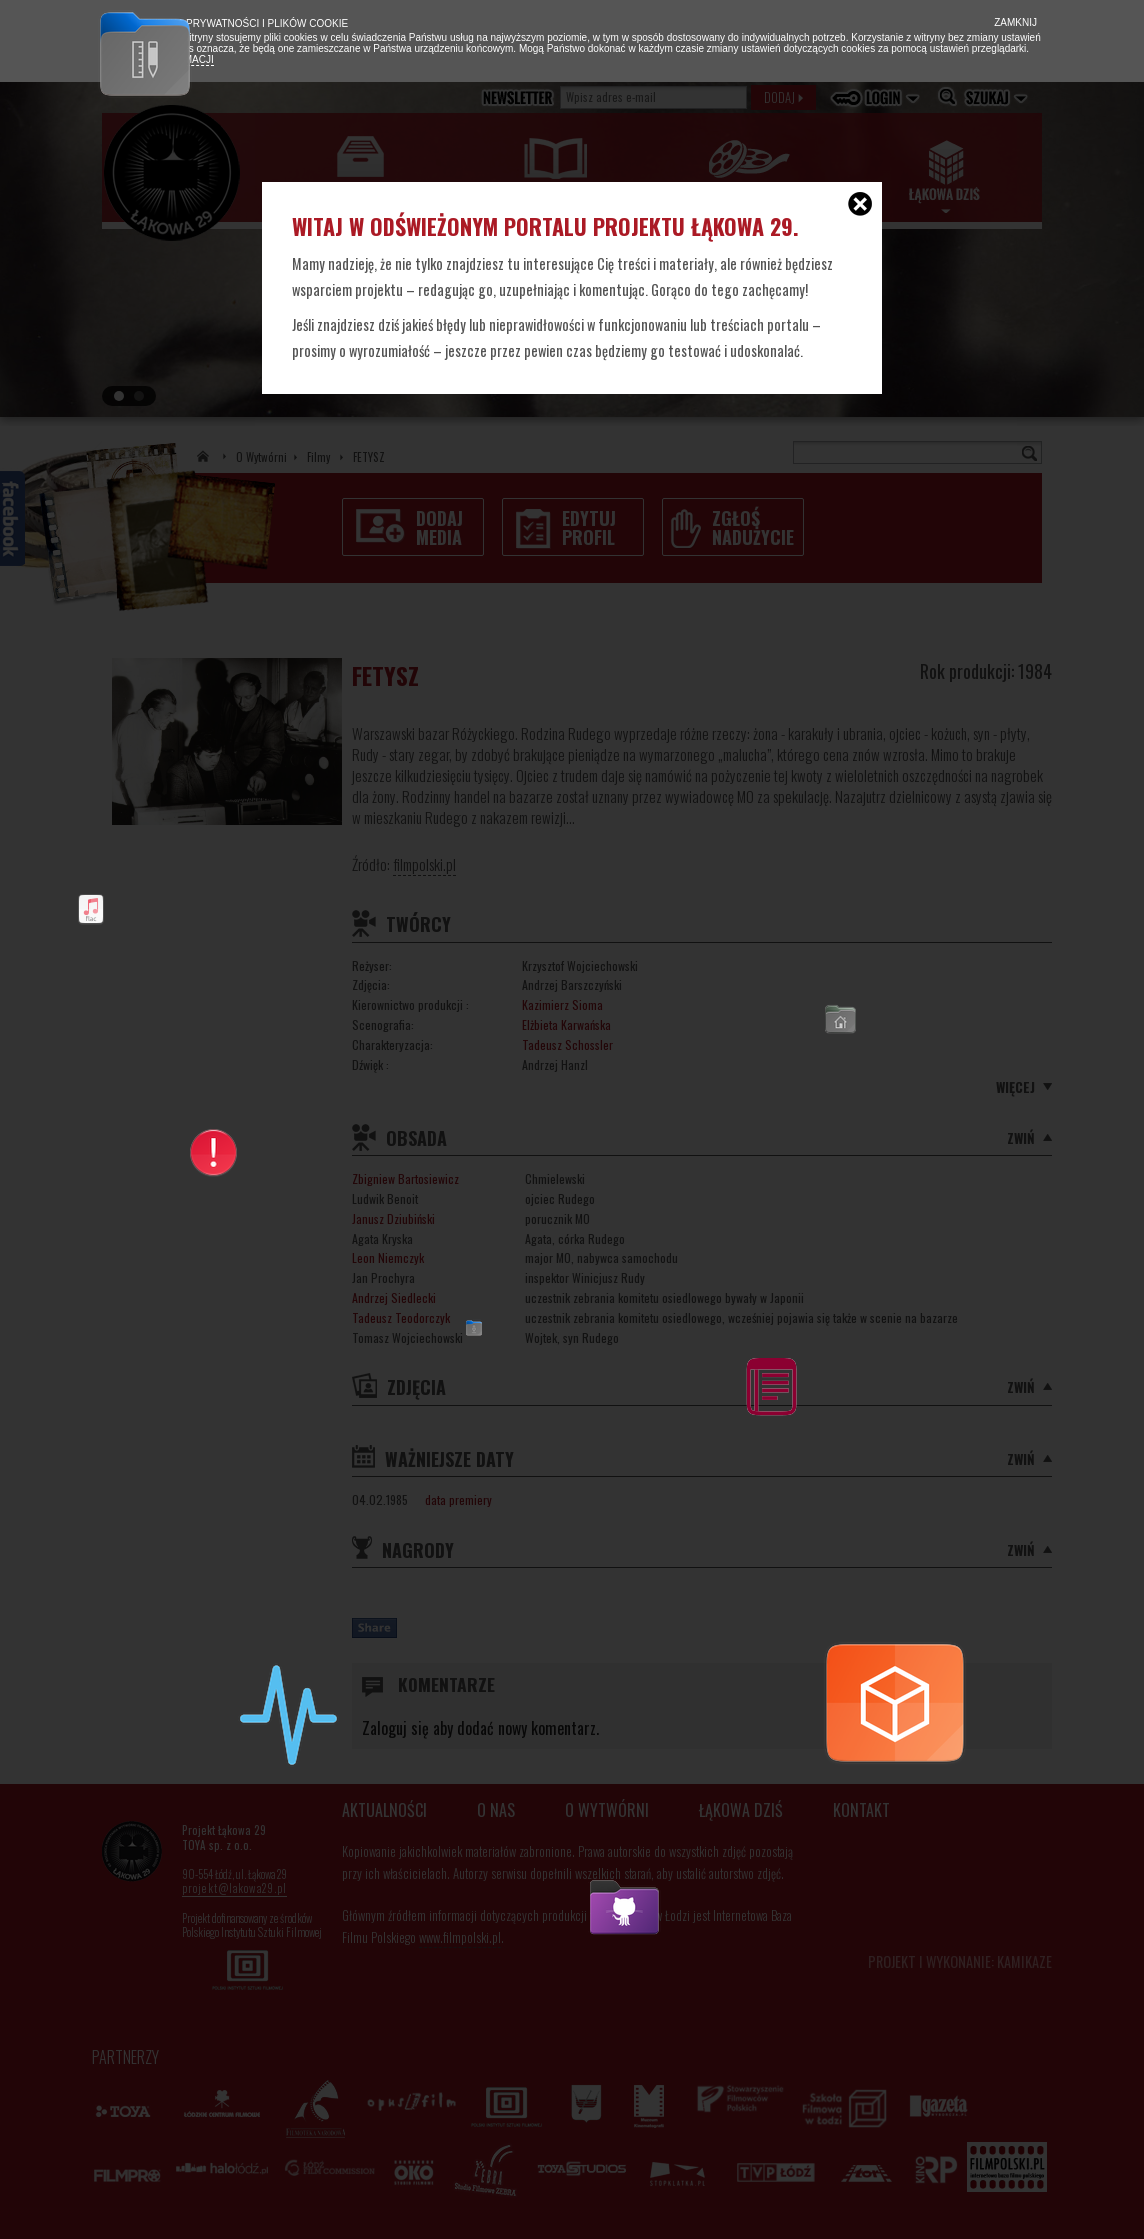 This screenshot has height=2239, width=1144. Describe the element at coordinates (624, 1909) in the screenshot. I see `open github repository folder` at that location.